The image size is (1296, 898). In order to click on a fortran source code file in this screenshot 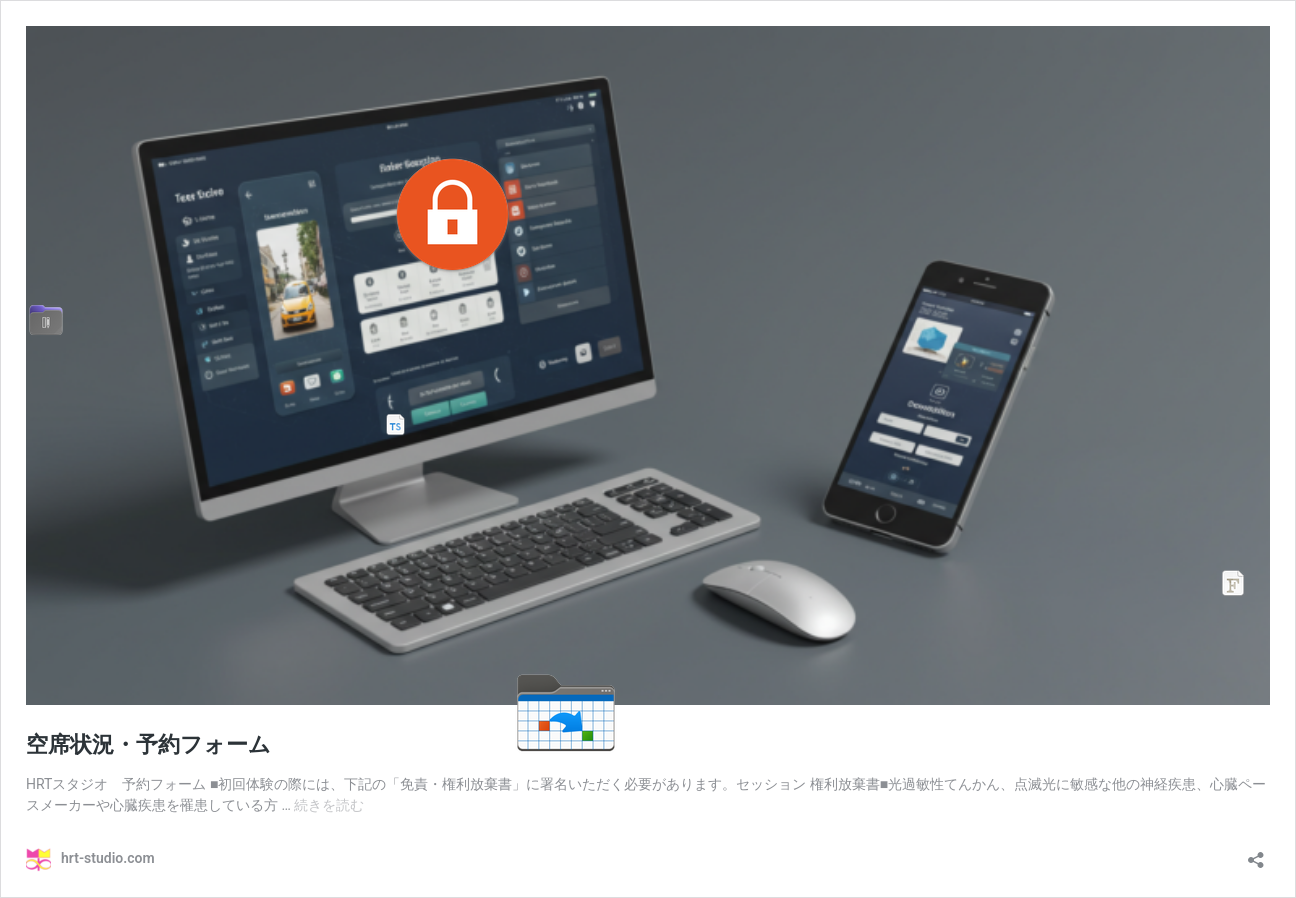, I will do `click(1233, 583)`.